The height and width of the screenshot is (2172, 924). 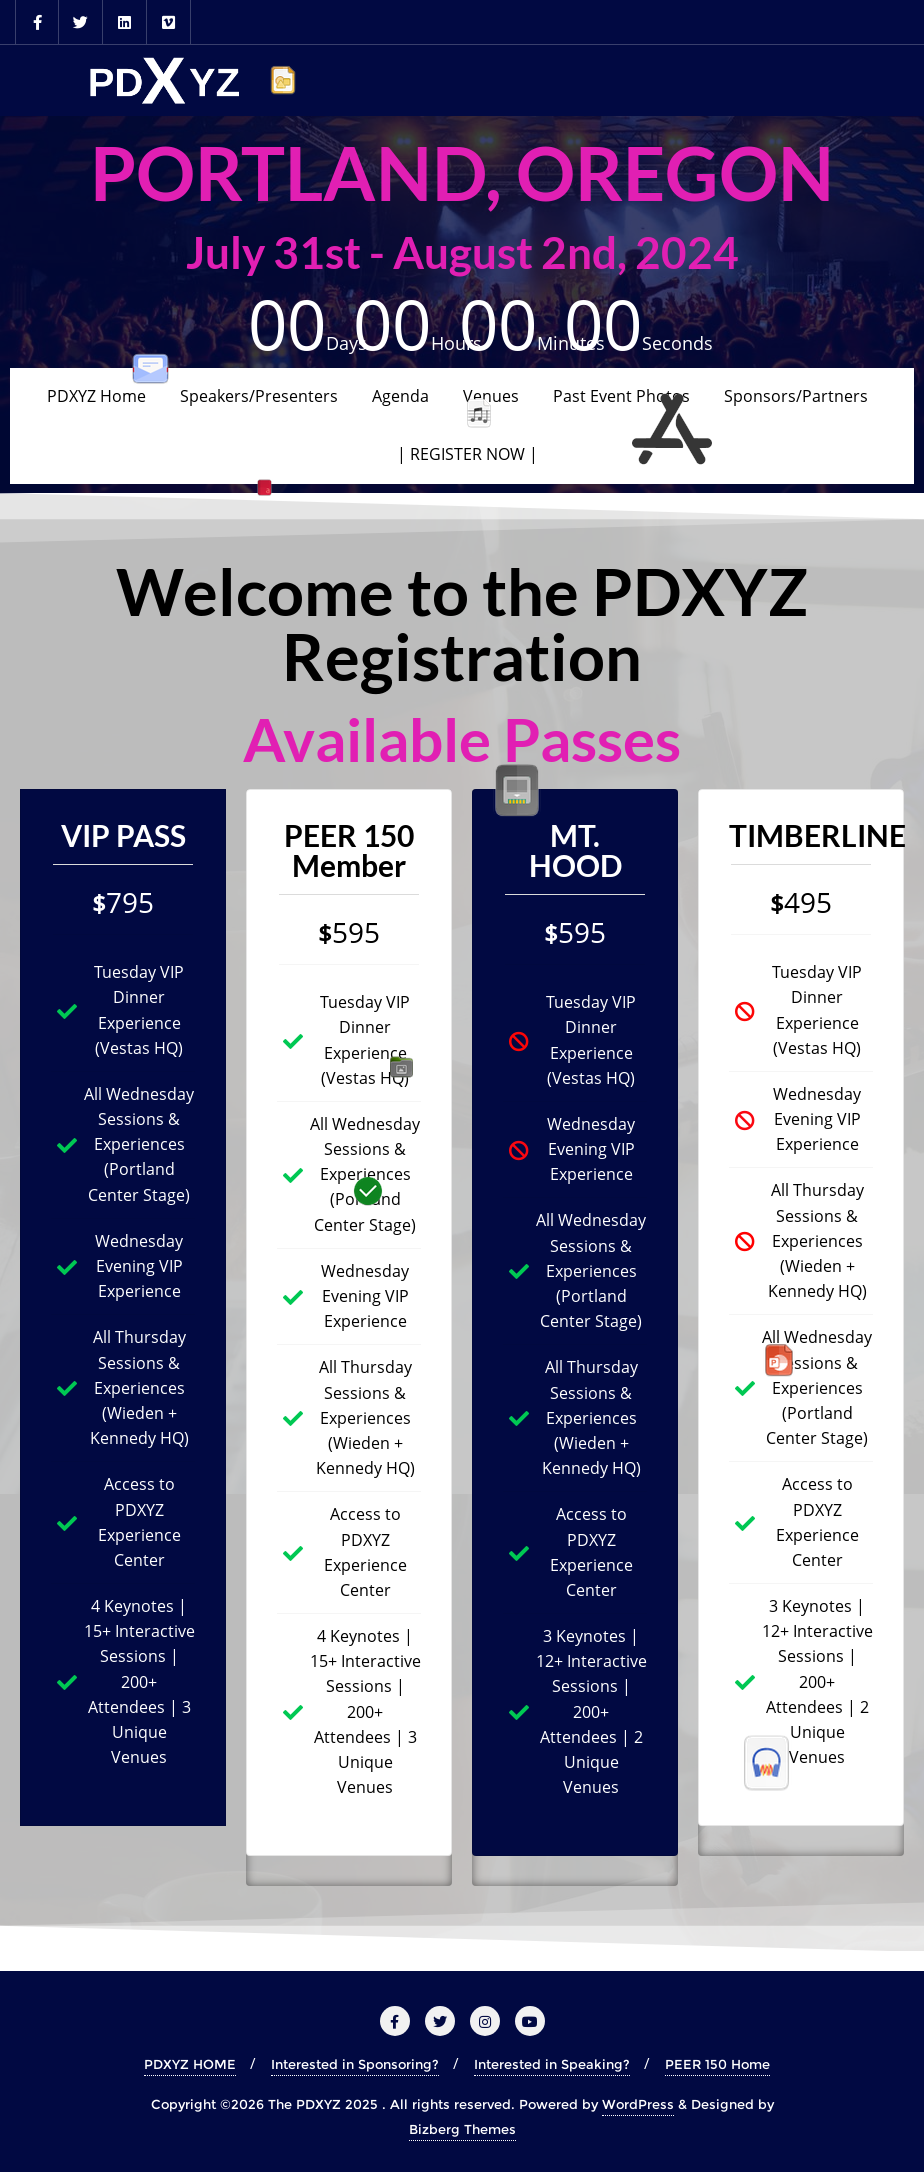 What do you see at coordinates (517, 790) in the screenshot?
I see `nintendo 64 game ROM file` at bounding box center [517, 790].